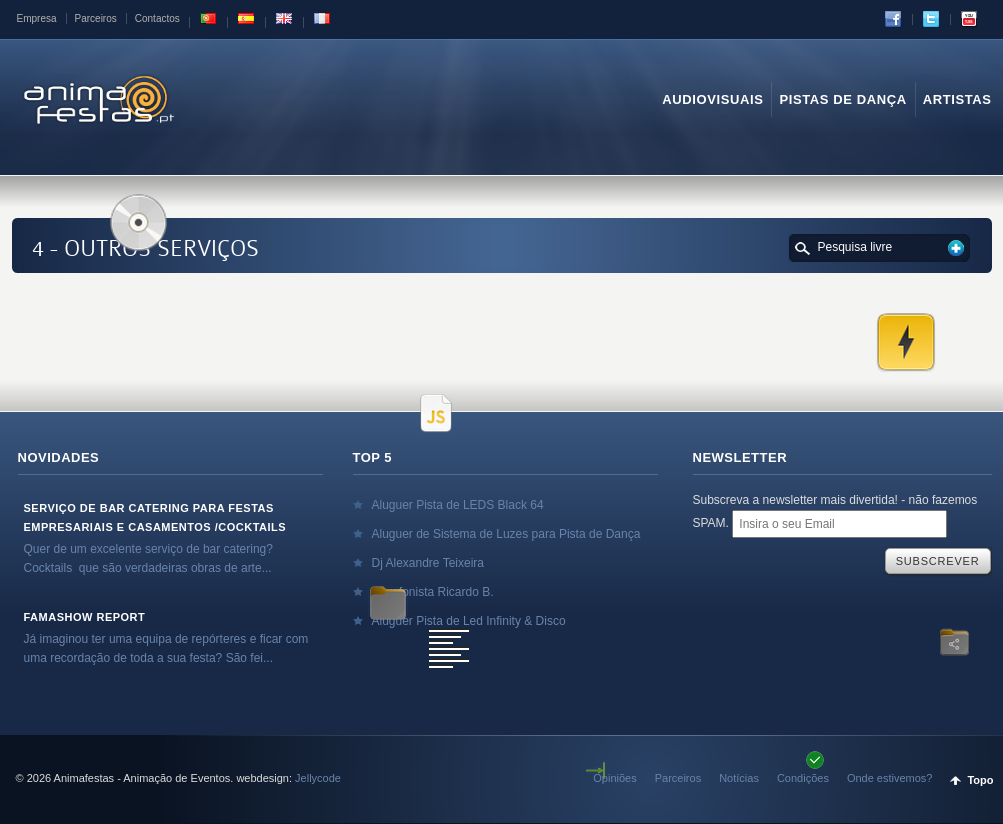  What do you see at coordinates (954, 641) in the screenshot?
I see `open your public shared folder` at bounding box center [954, 641].